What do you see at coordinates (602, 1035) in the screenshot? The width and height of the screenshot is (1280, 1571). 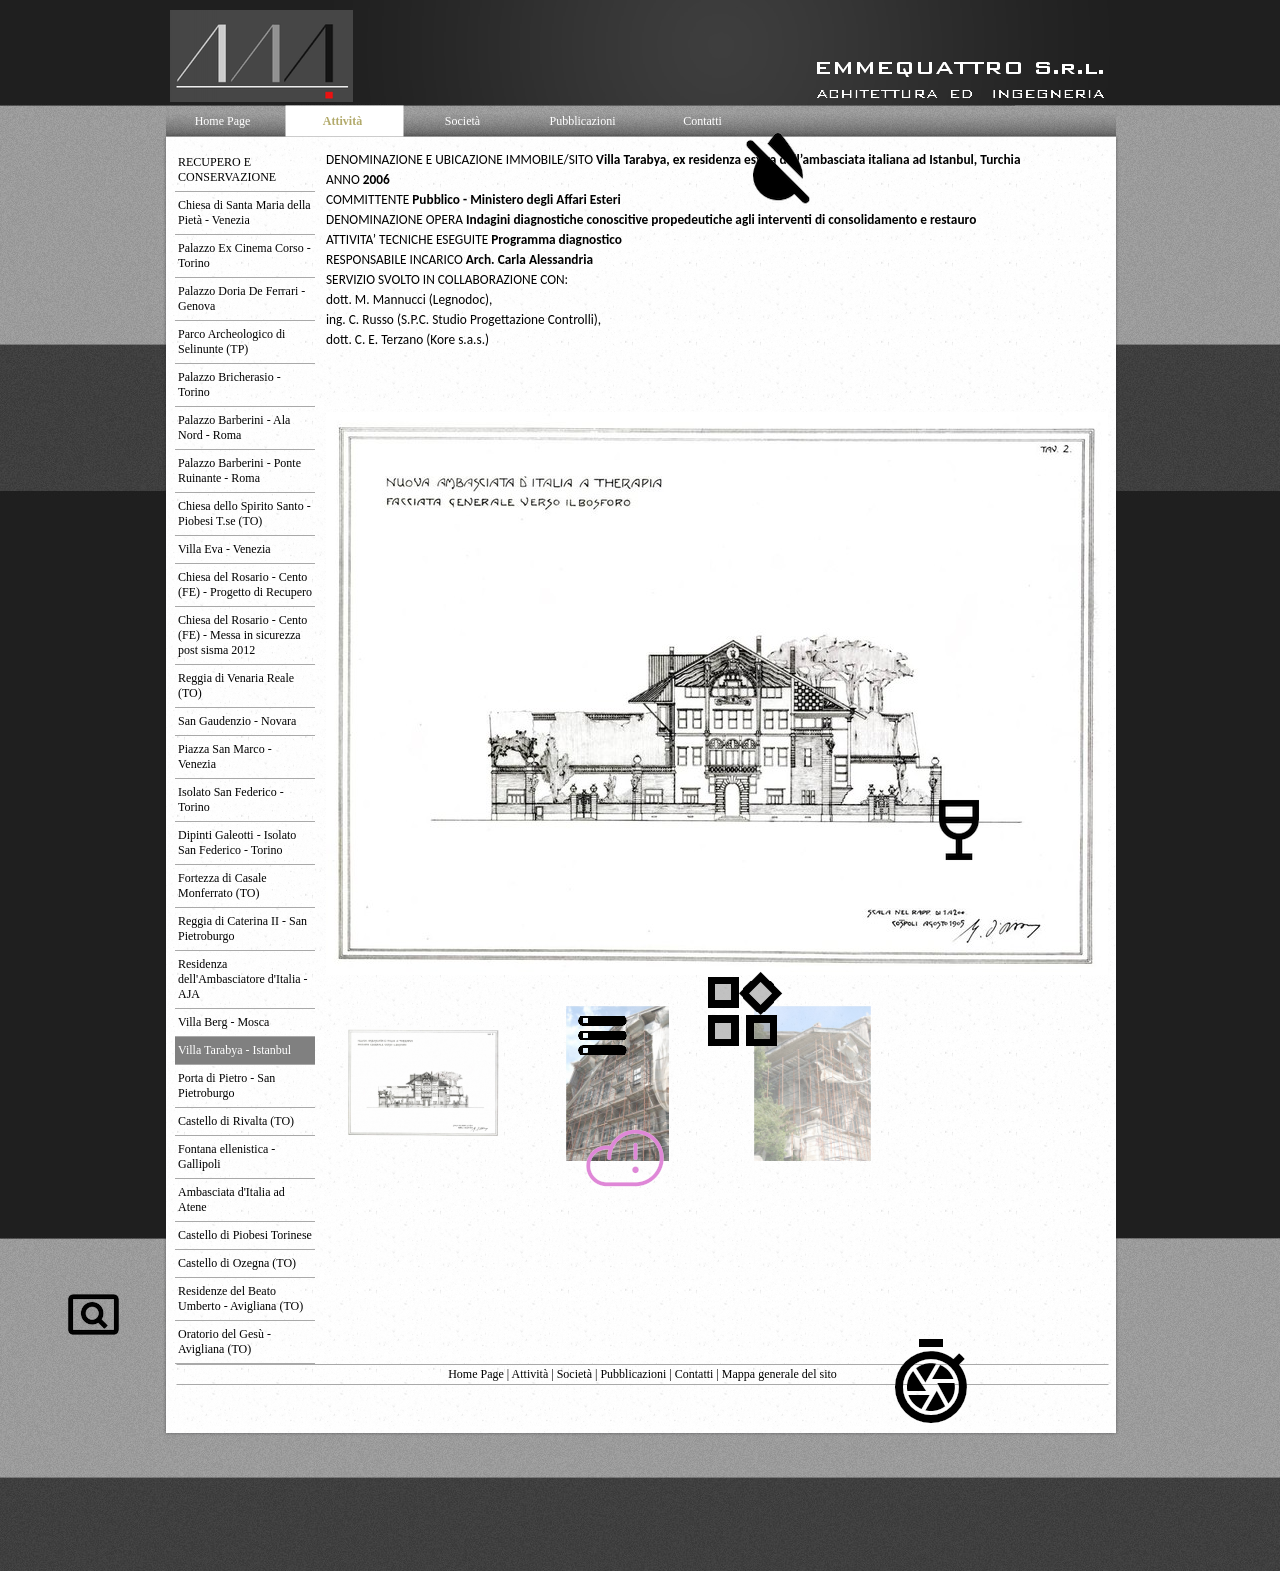 I see `view device storage settings` at bounding box center [602, 1035].